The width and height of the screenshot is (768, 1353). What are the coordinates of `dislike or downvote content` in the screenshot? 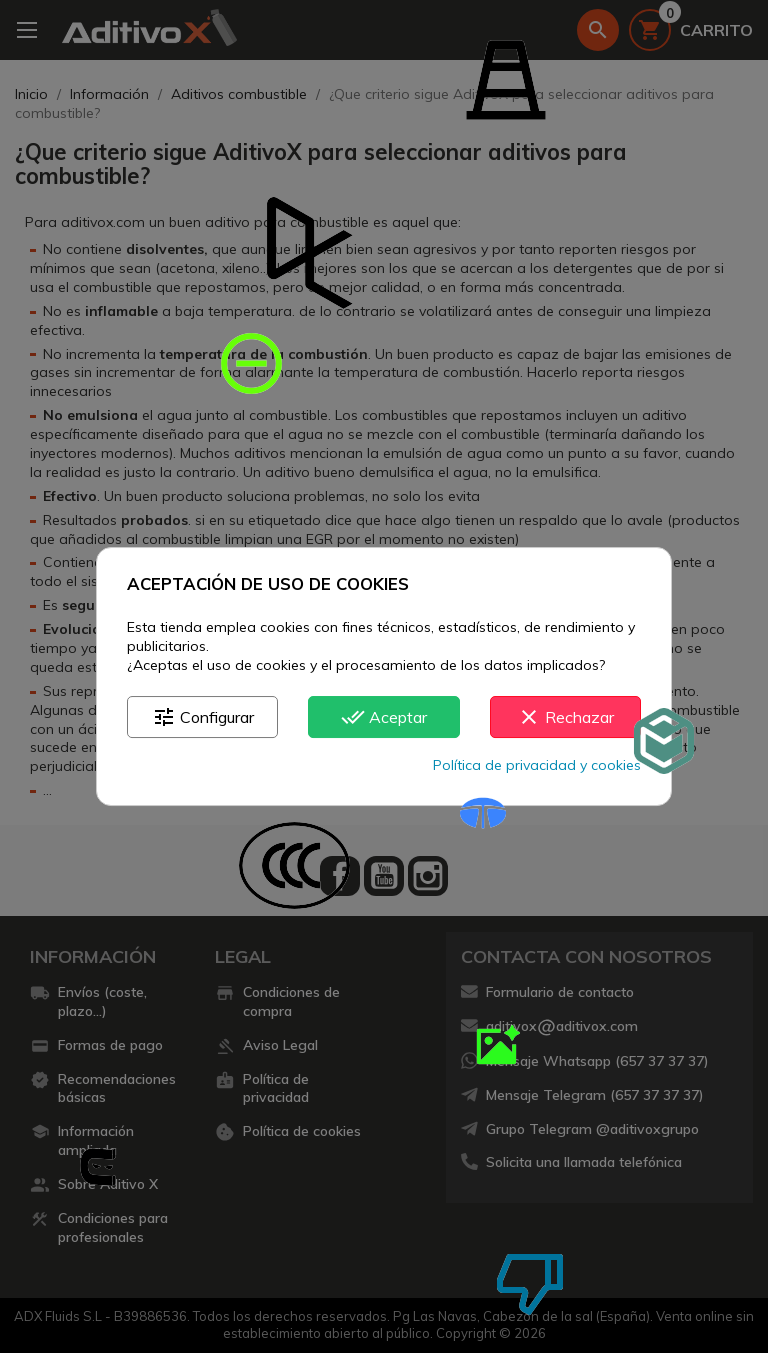 It's located at (530, 1281).